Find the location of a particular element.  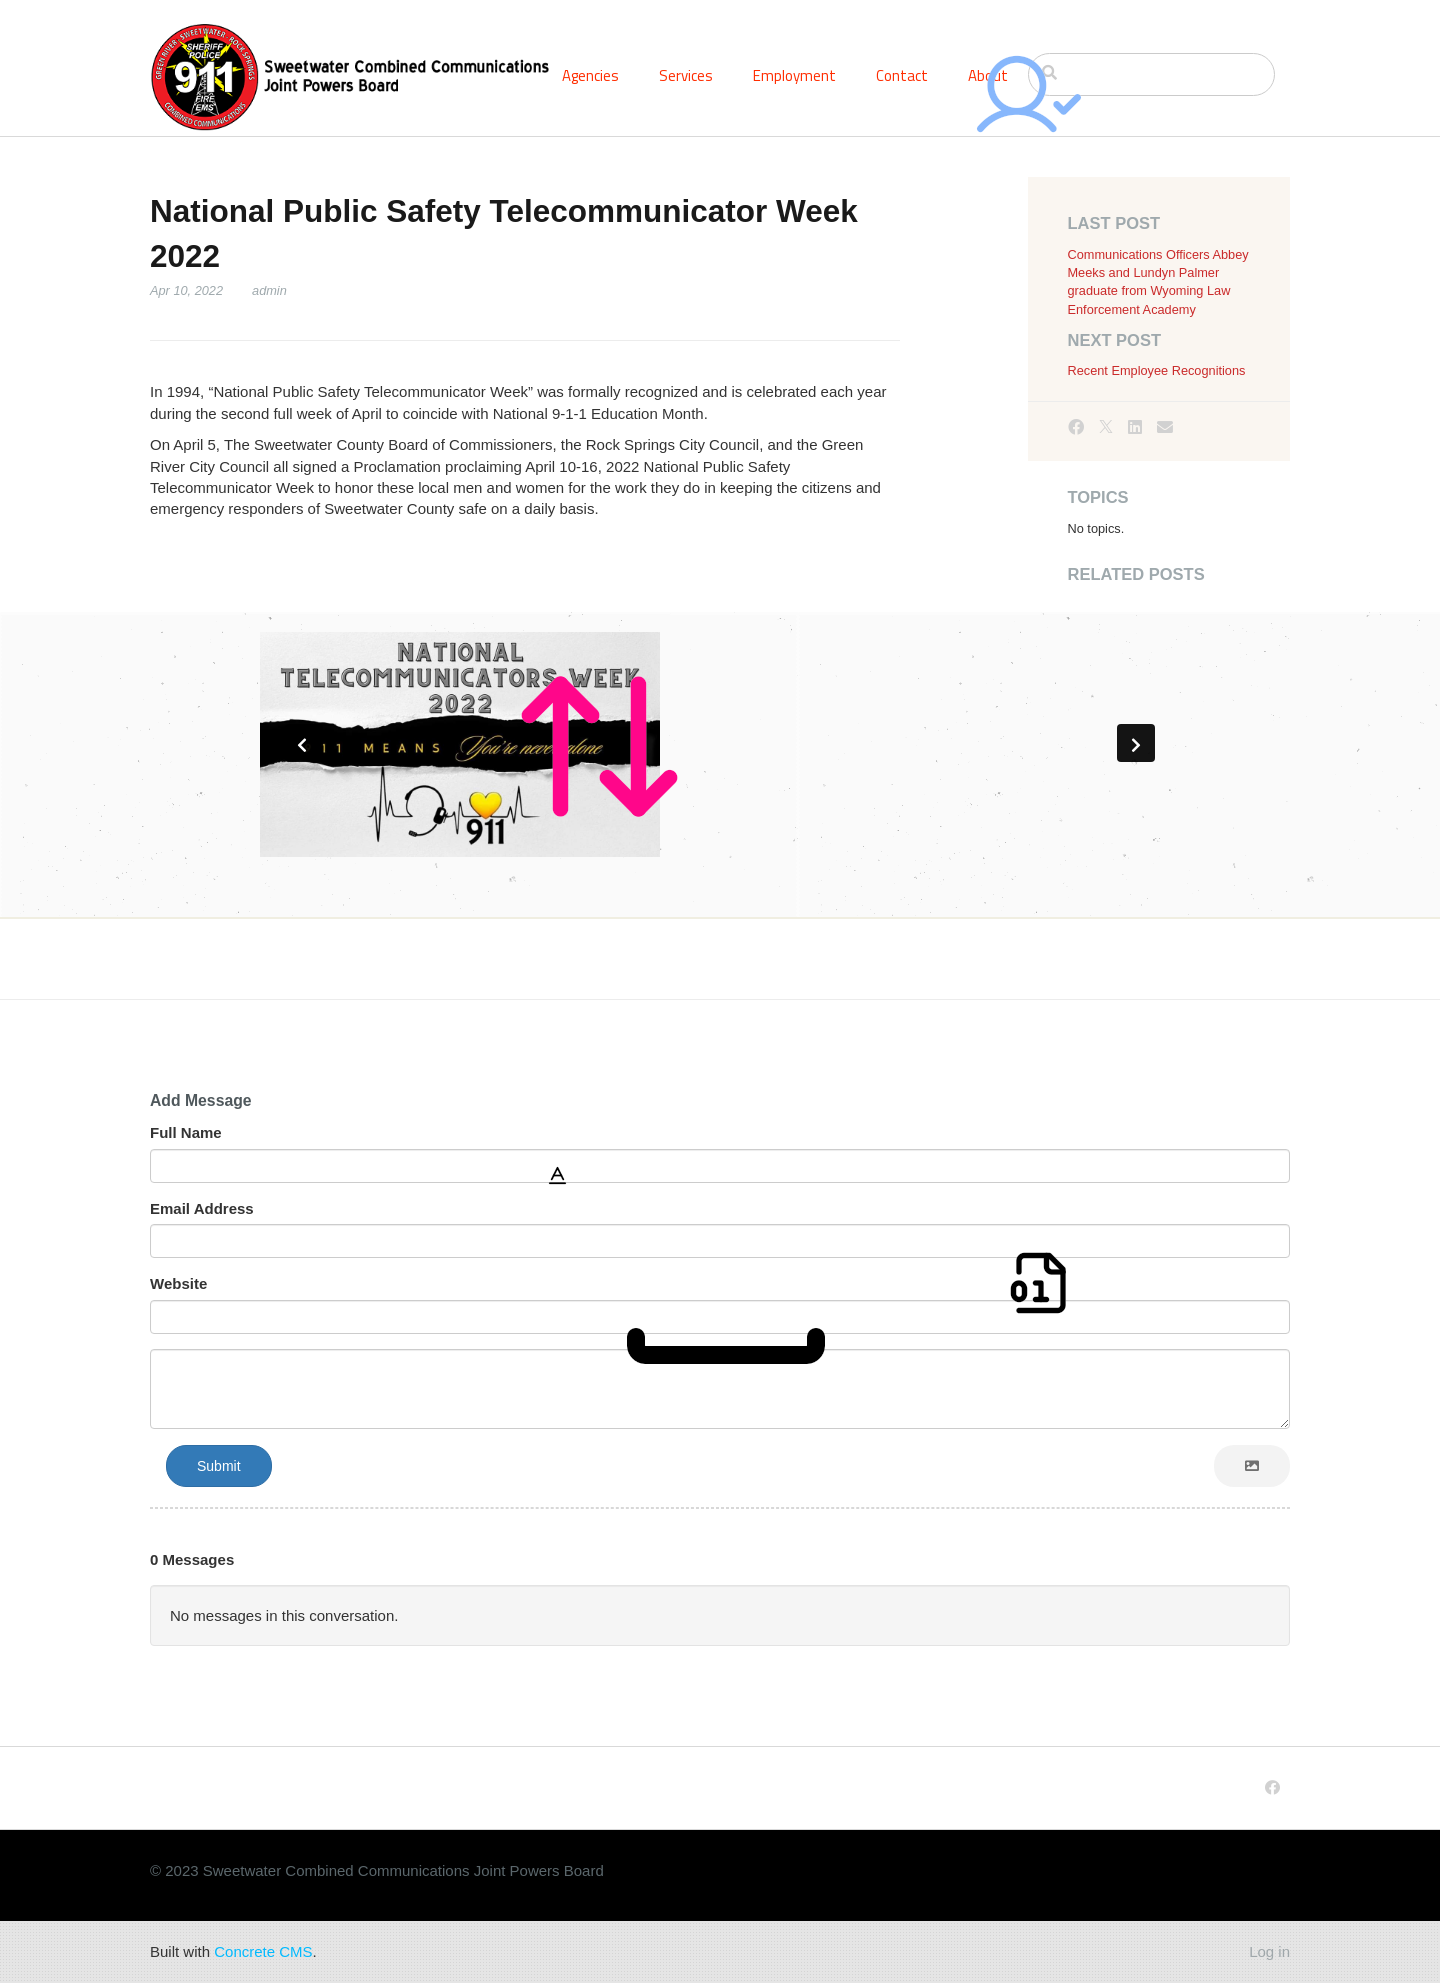

set text baseline alignment is located at coordinates (557, 1175).